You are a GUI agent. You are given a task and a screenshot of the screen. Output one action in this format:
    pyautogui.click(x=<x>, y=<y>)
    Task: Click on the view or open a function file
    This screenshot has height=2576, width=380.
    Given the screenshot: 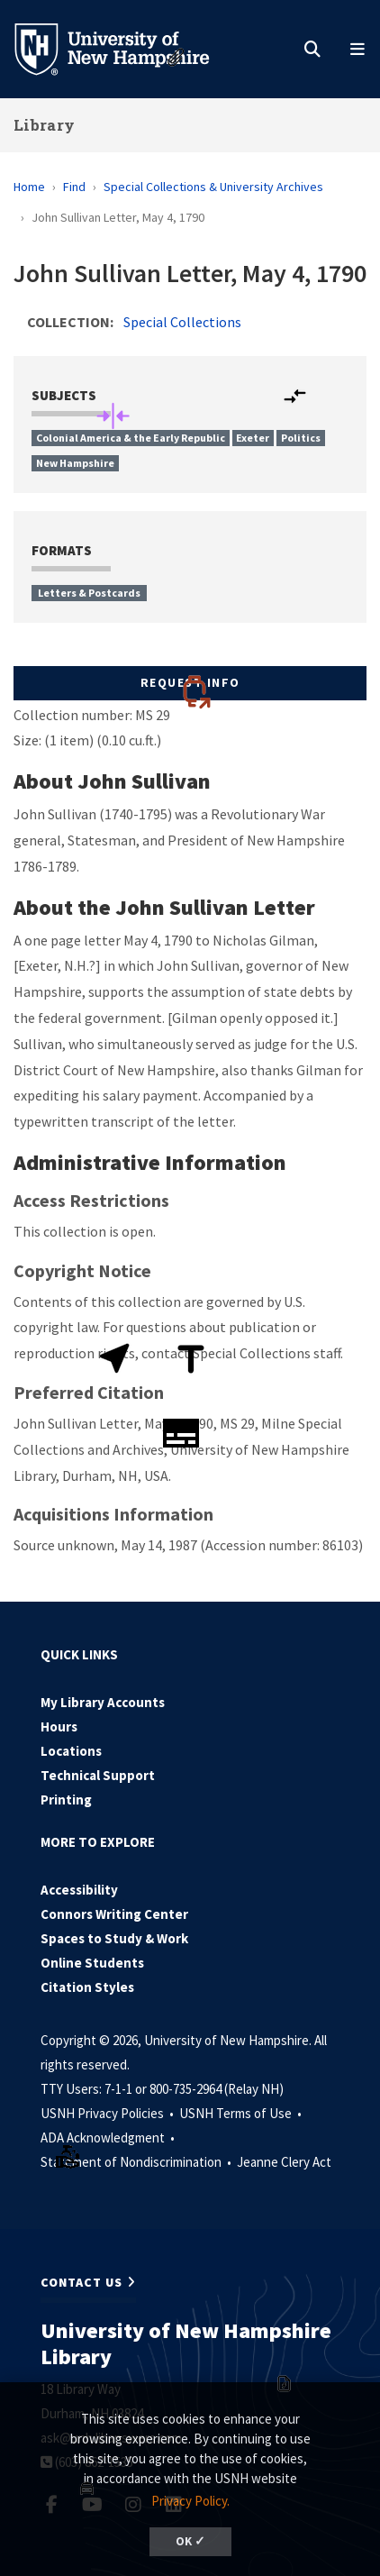 What is the action you would take?
    pyautogui.click(x=284, y=2383)
    